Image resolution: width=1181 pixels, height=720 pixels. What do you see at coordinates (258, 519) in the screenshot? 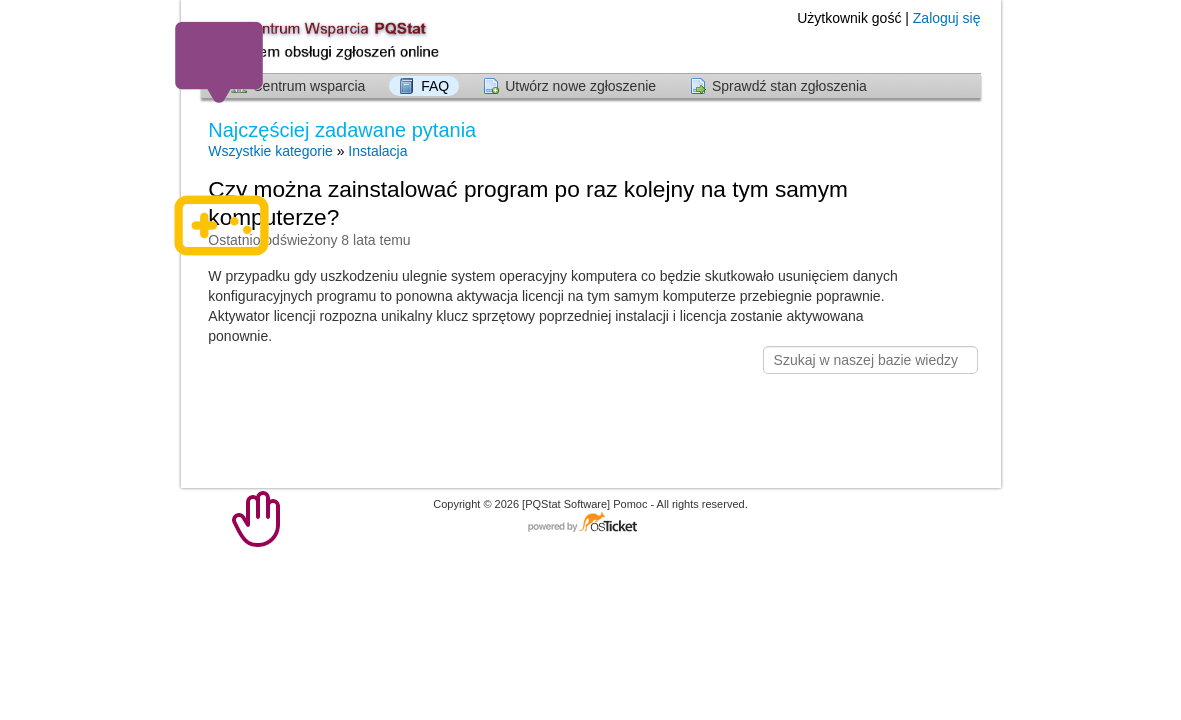
I see `stop or pause an action` at bounding box center [258, 519].